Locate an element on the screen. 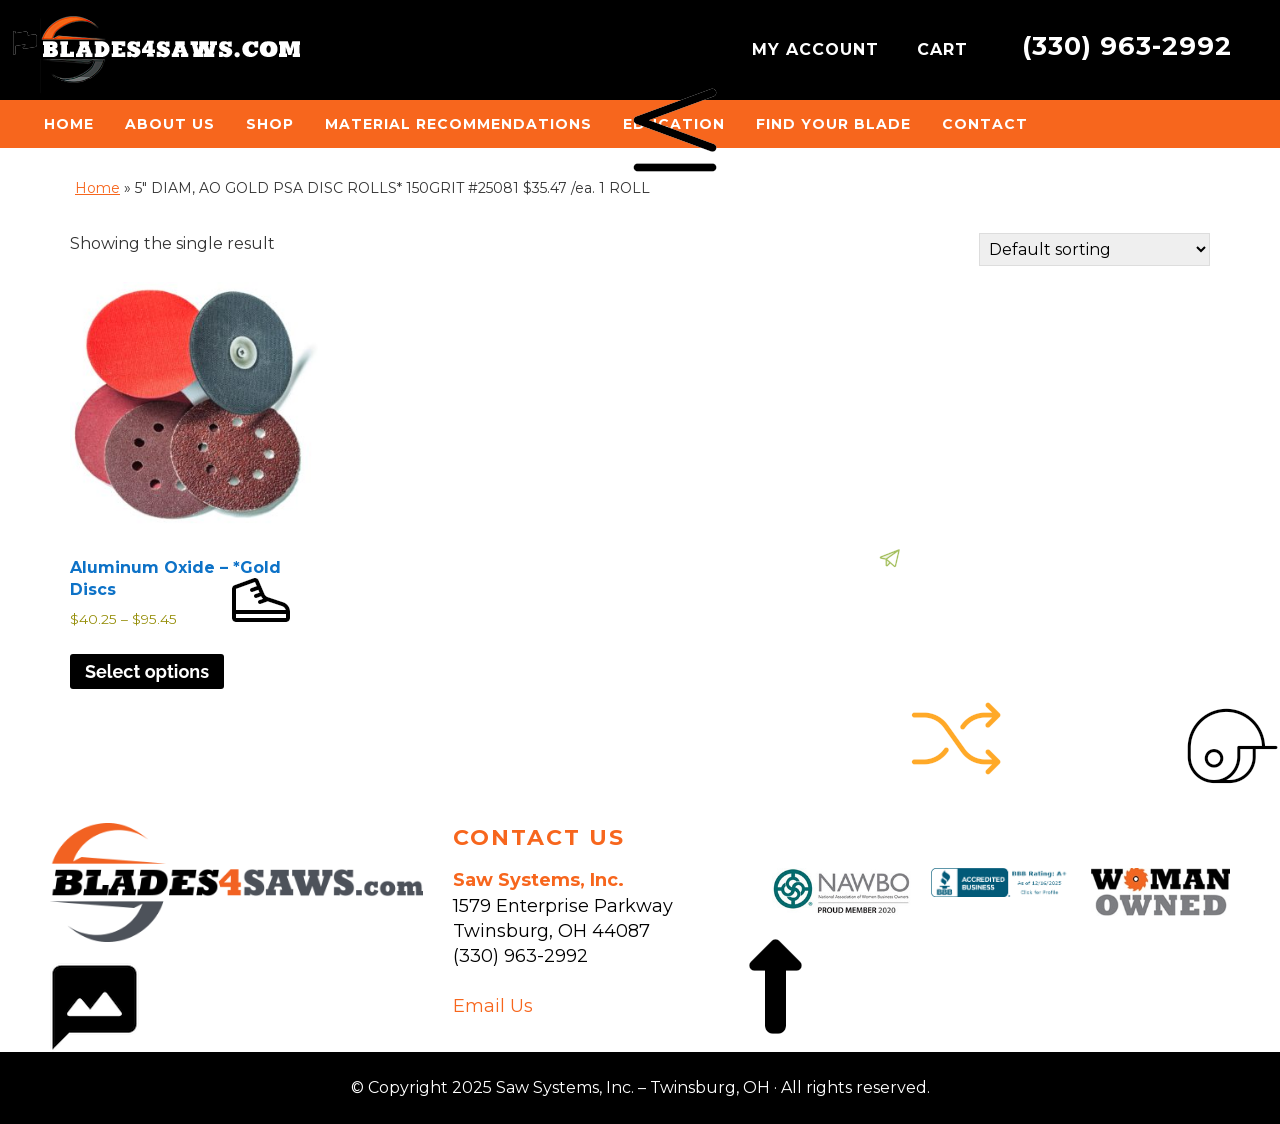  scroll to top of page is located at coordinates (775, 986).